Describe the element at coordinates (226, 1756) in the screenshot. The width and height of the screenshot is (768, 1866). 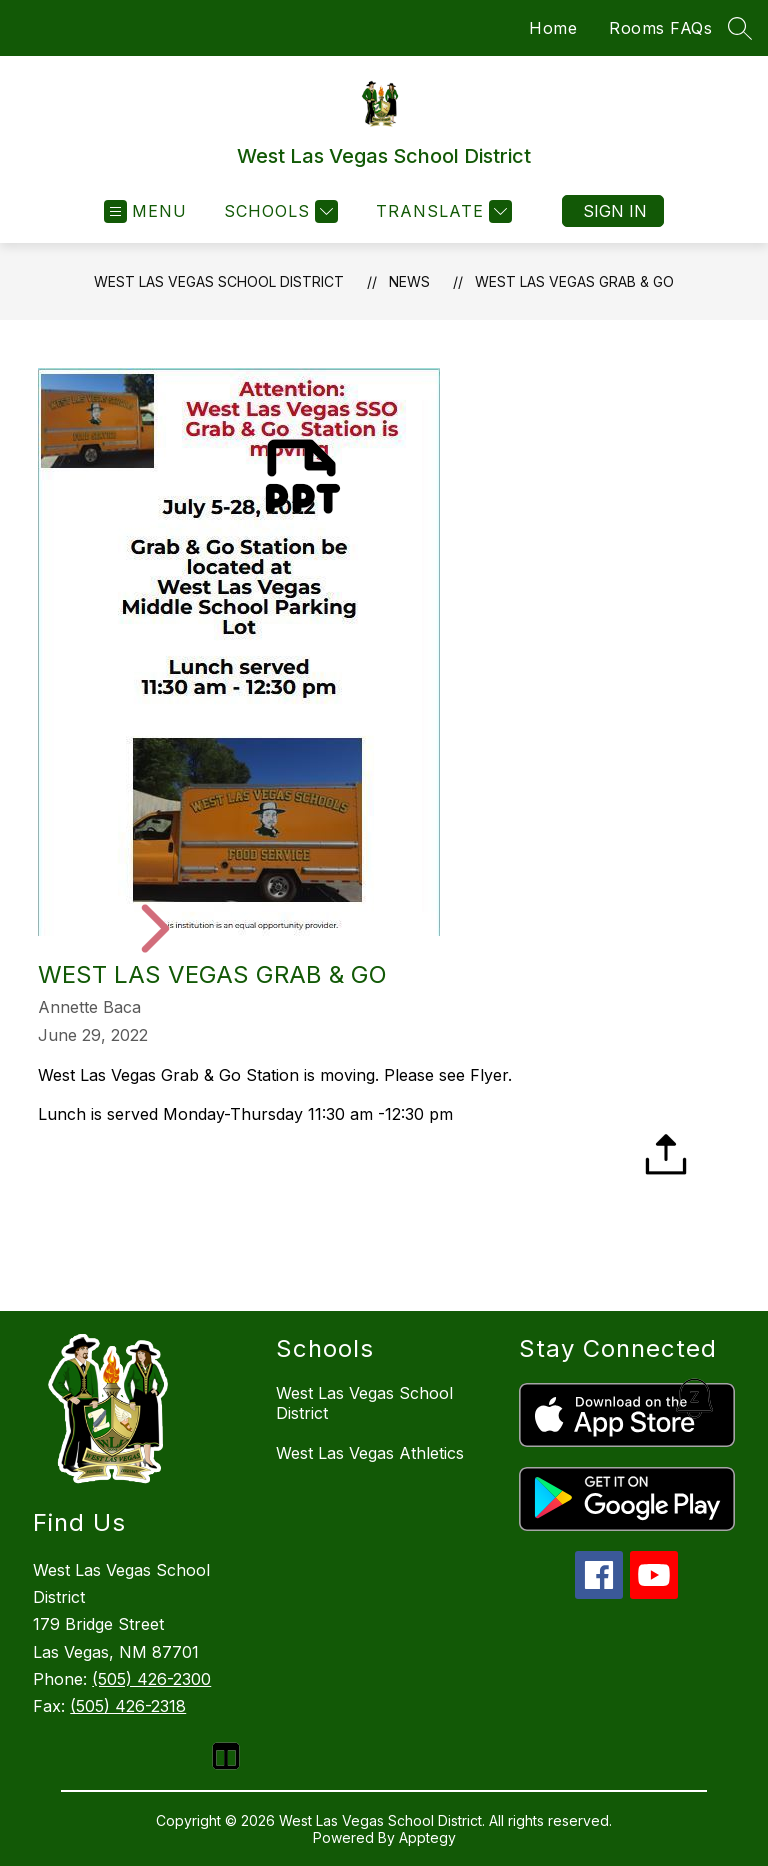
I see `switch to column view layout` at that location.